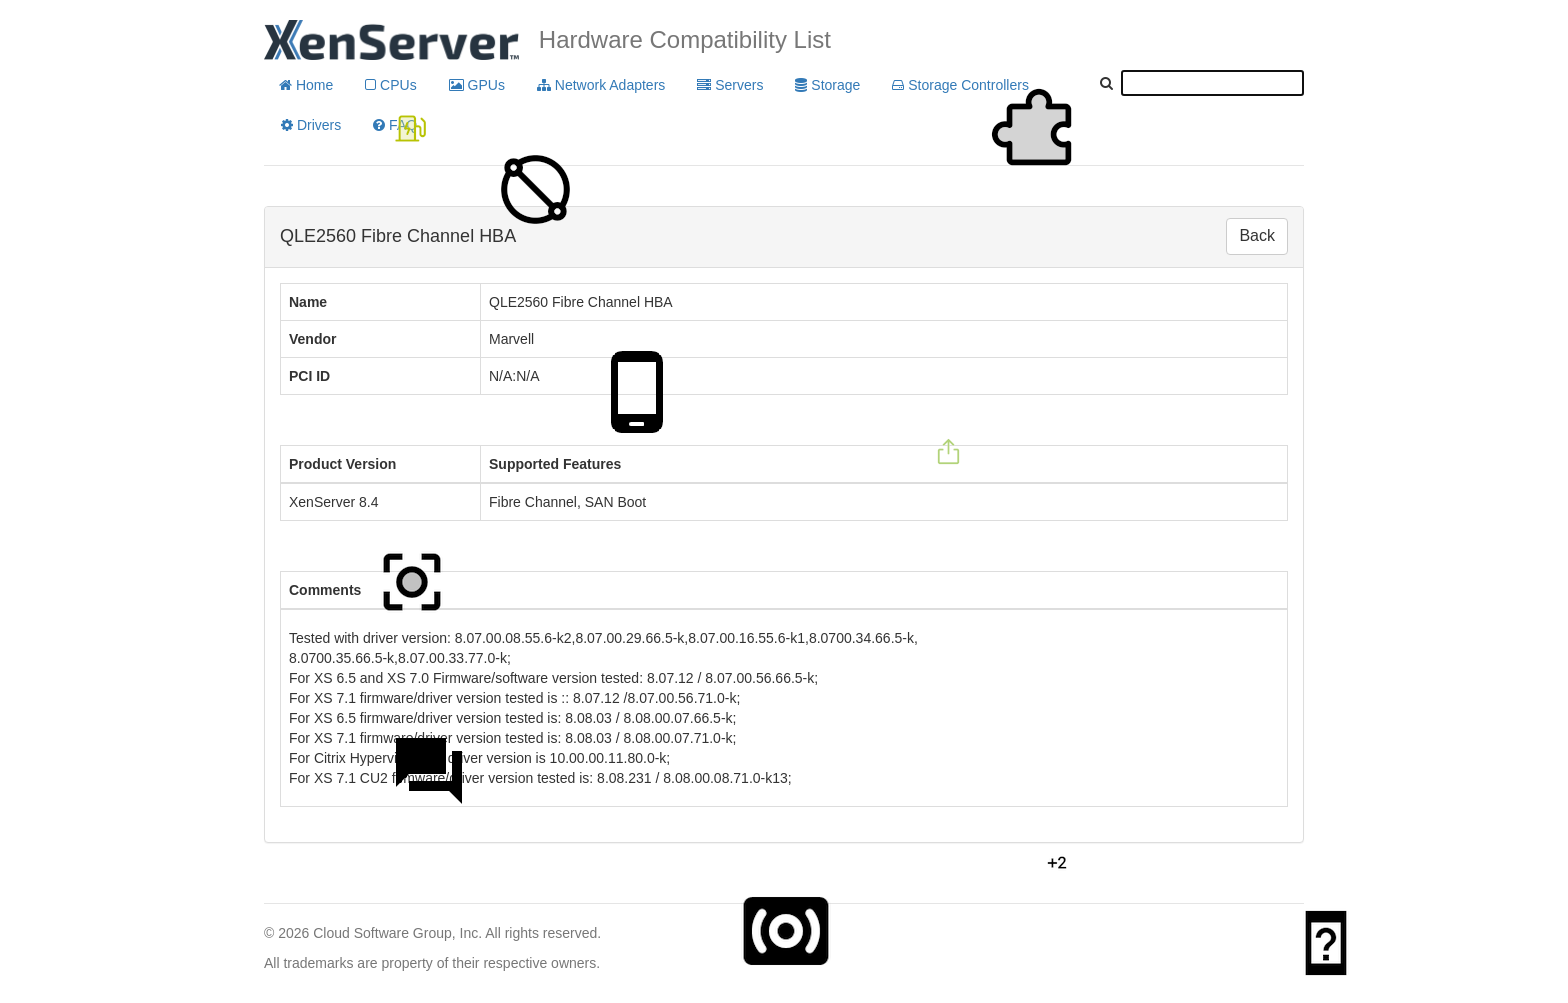  I want to click on center focus point for camera or image capture, so click(412, 582).